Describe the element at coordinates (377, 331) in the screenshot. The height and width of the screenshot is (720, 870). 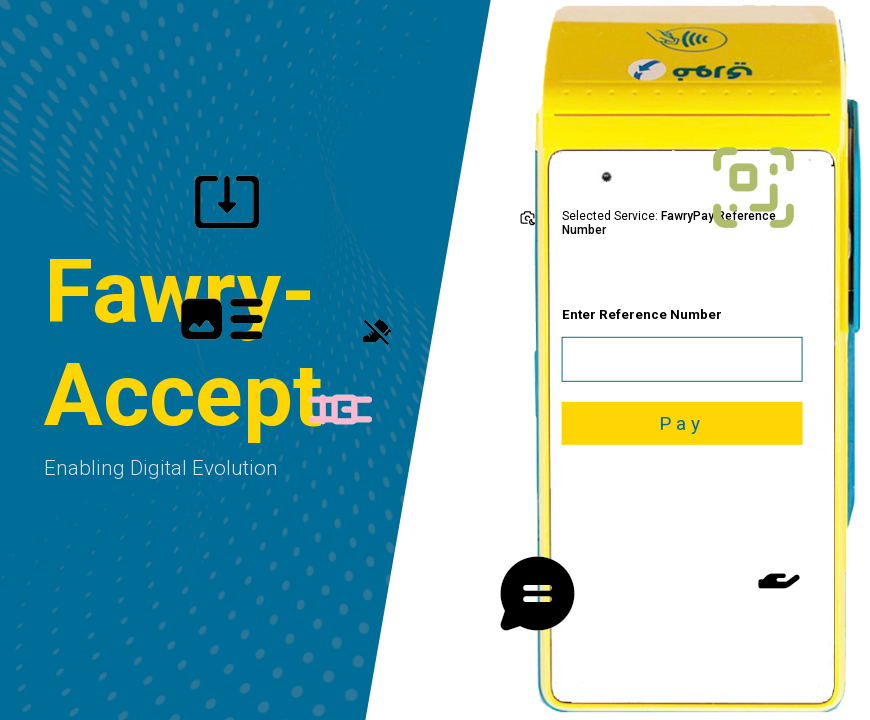
I see `indicates a restricted area where walking is prohibited` at that location.